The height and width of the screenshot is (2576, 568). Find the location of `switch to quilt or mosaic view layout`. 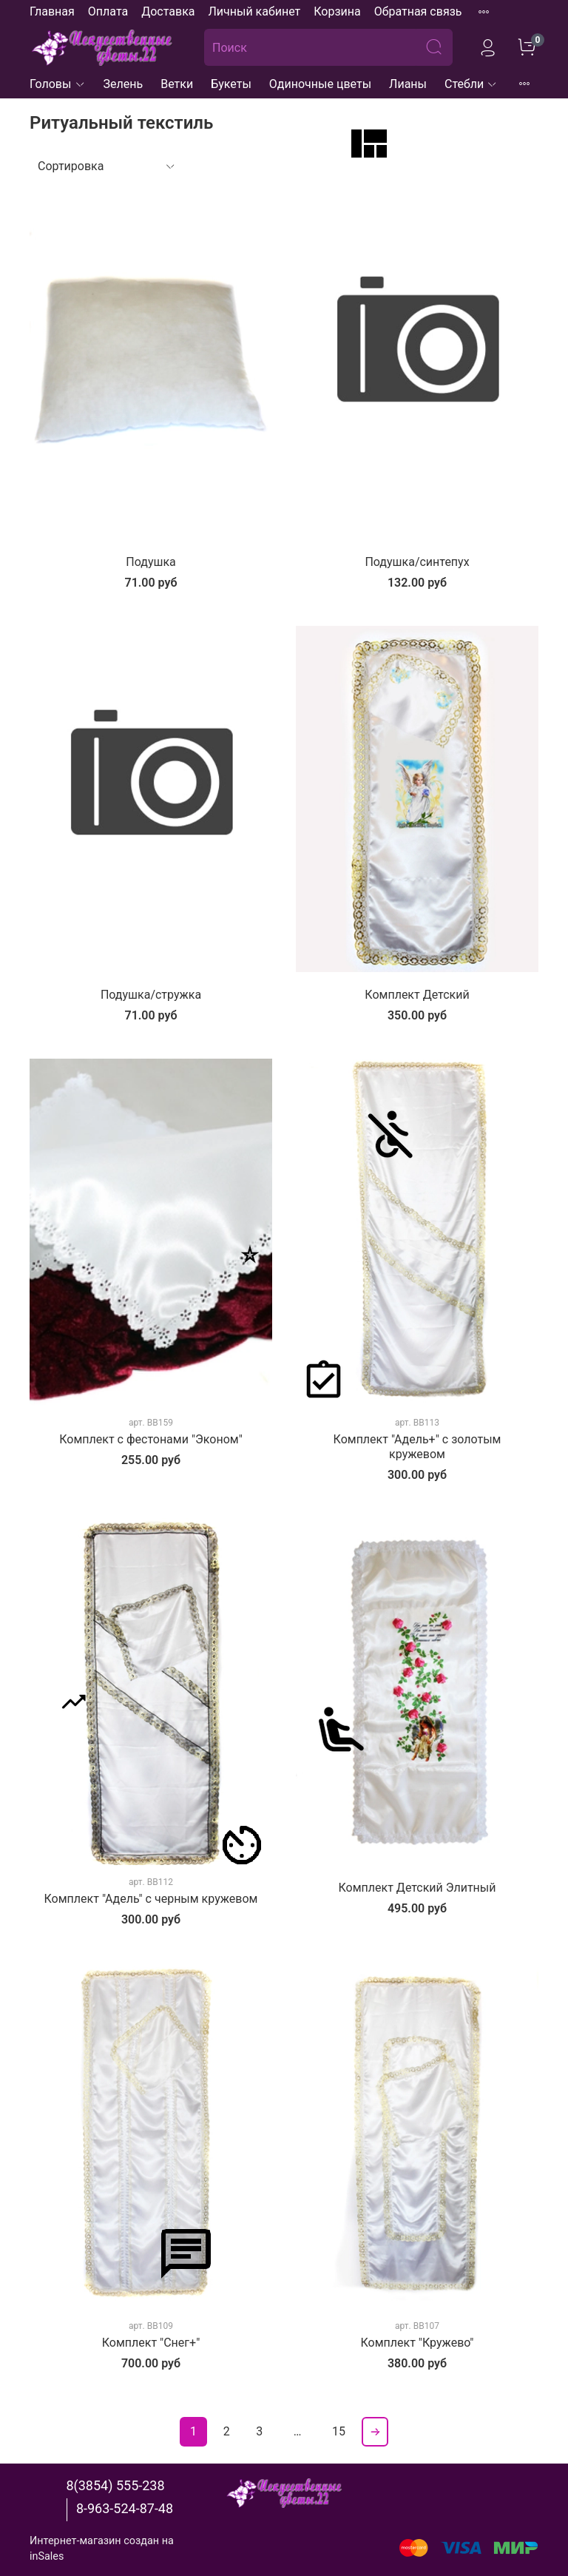

switch to quilt or mosaic view layout is located at coordinates (368, 144).